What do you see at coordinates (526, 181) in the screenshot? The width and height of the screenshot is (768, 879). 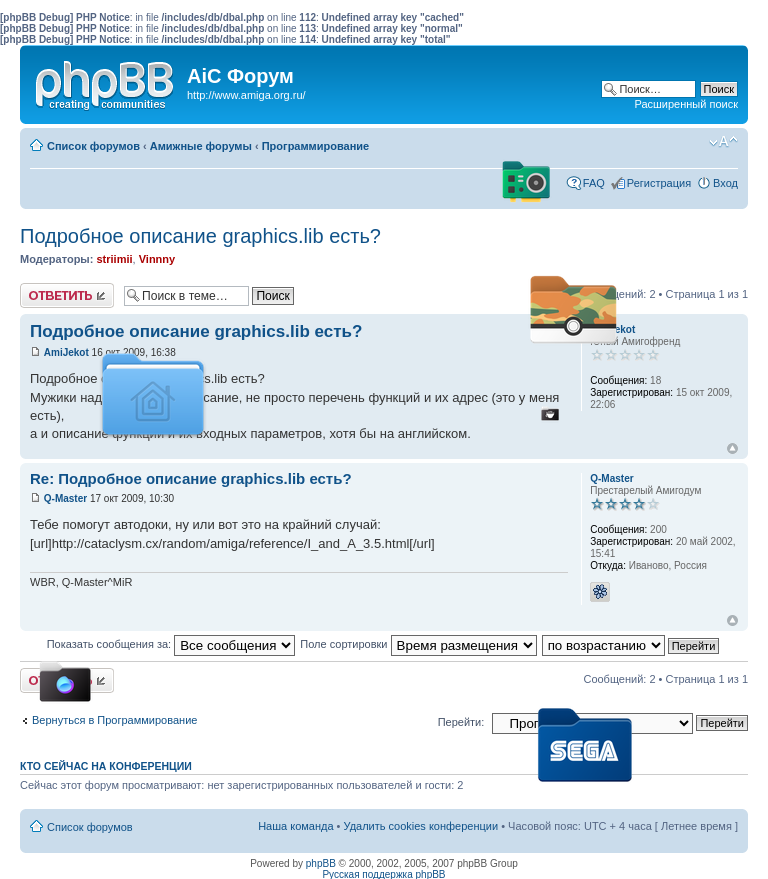 I see `open graphics or image files folder` at bounding box center [526, 181].